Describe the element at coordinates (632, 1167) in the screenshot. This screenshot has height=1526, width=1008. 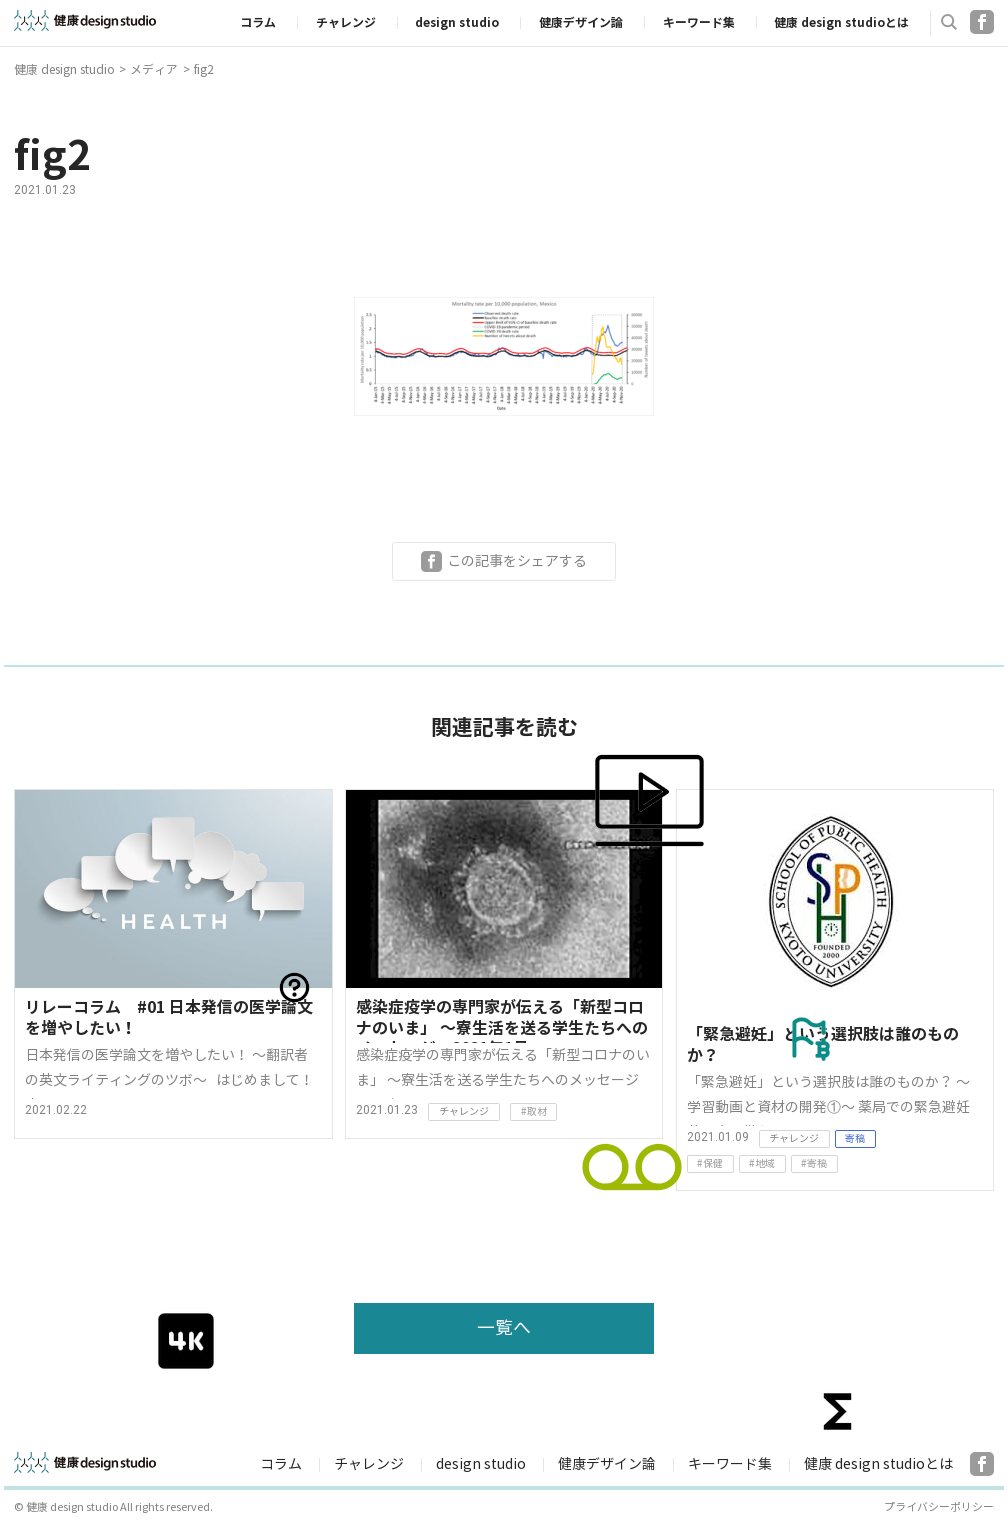
I see `access voicemail messages` at that location.